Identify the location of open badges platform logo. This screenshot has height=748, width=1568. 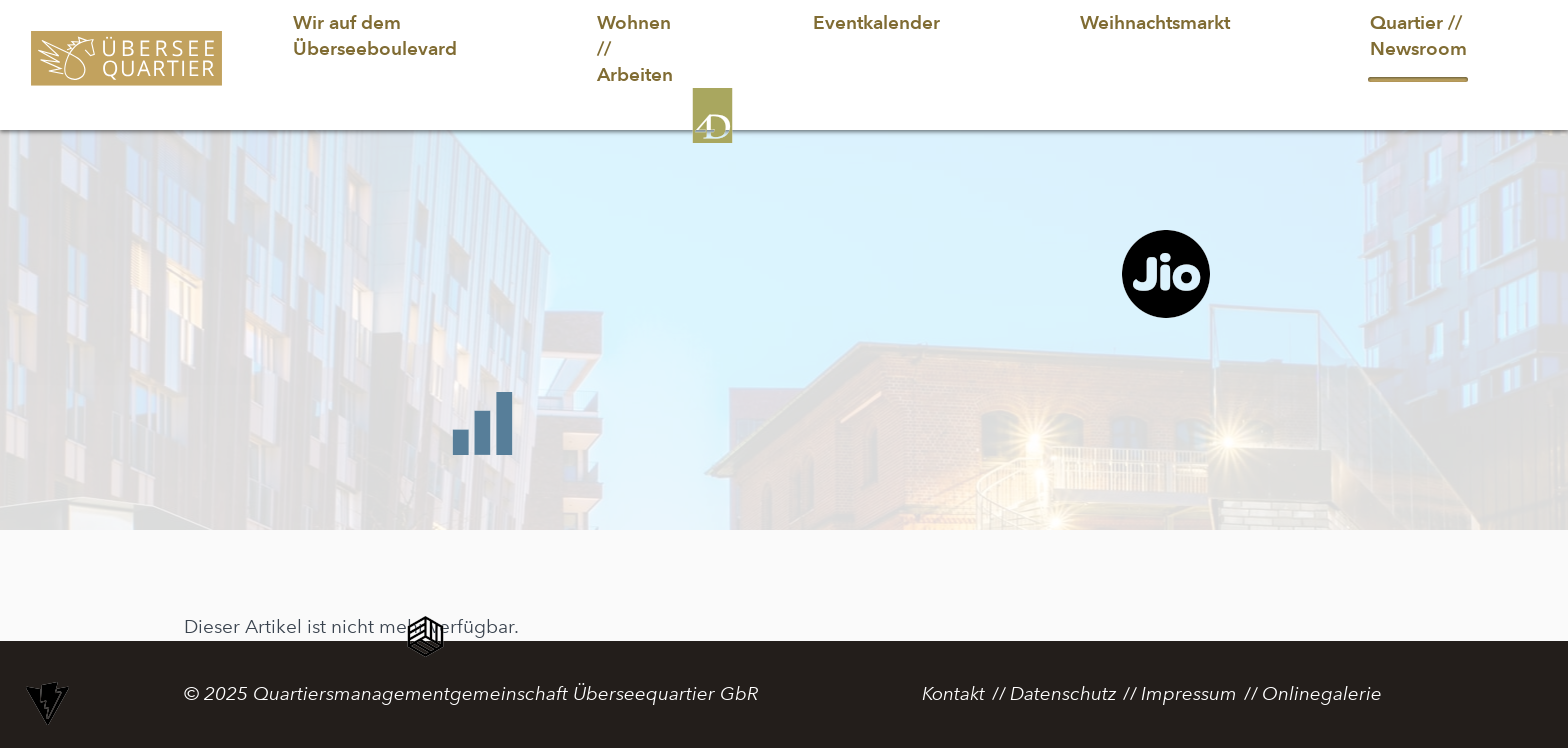
(425, 636).